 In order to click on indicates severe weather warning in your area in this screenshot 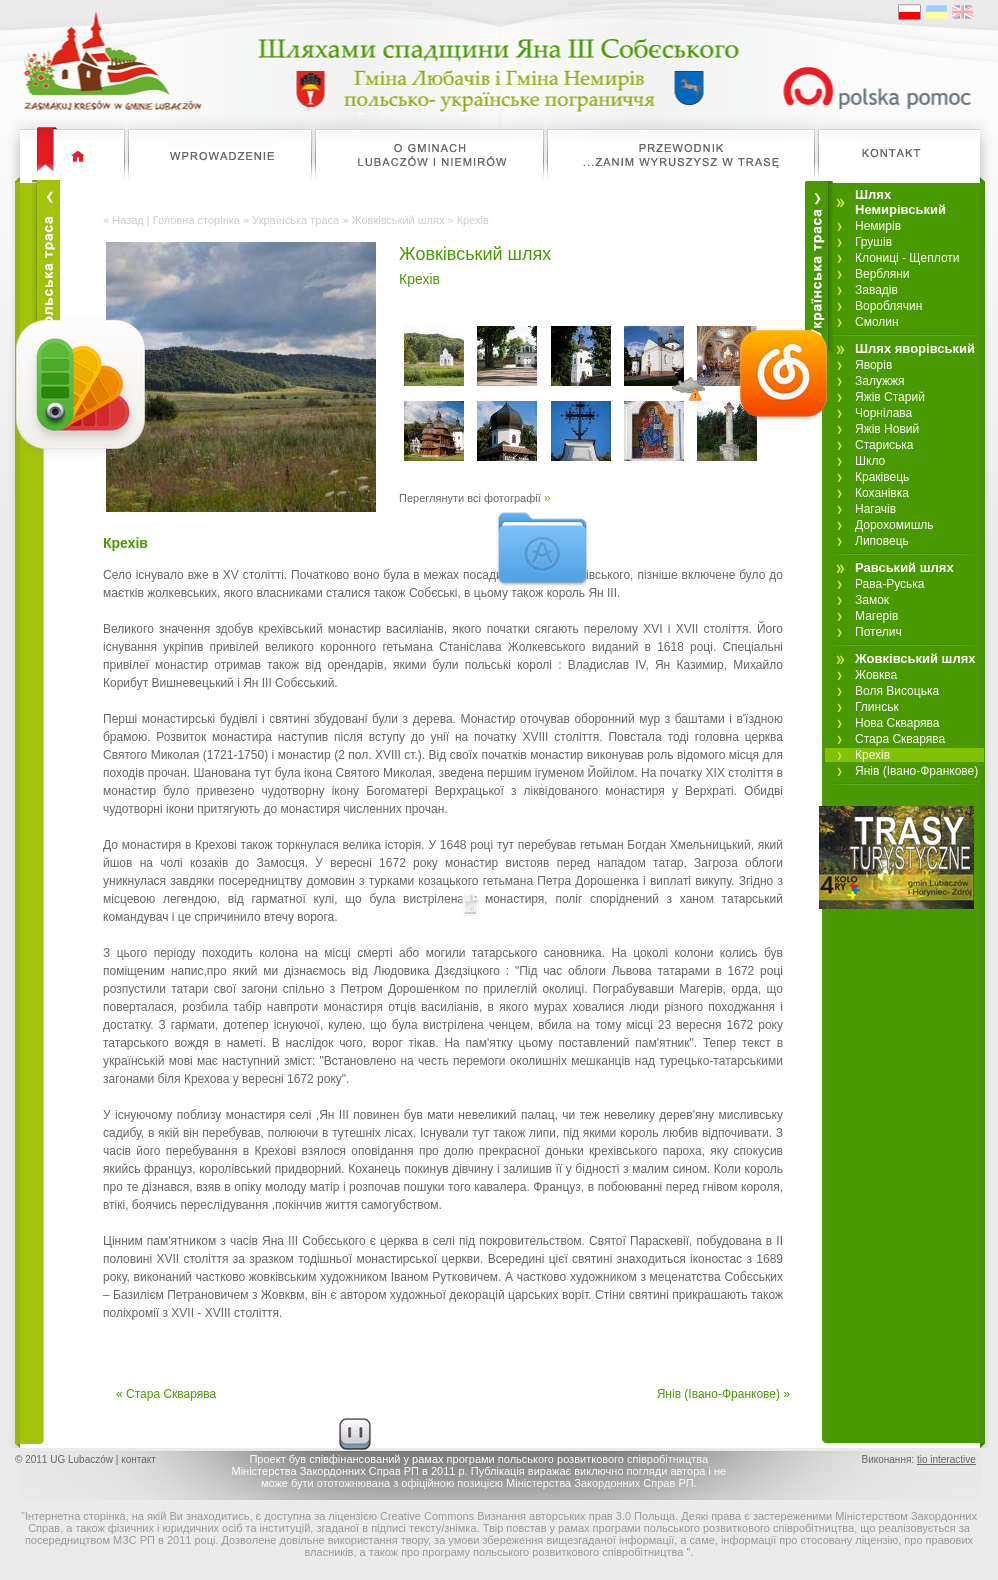, I will do `click(688, 387)`.